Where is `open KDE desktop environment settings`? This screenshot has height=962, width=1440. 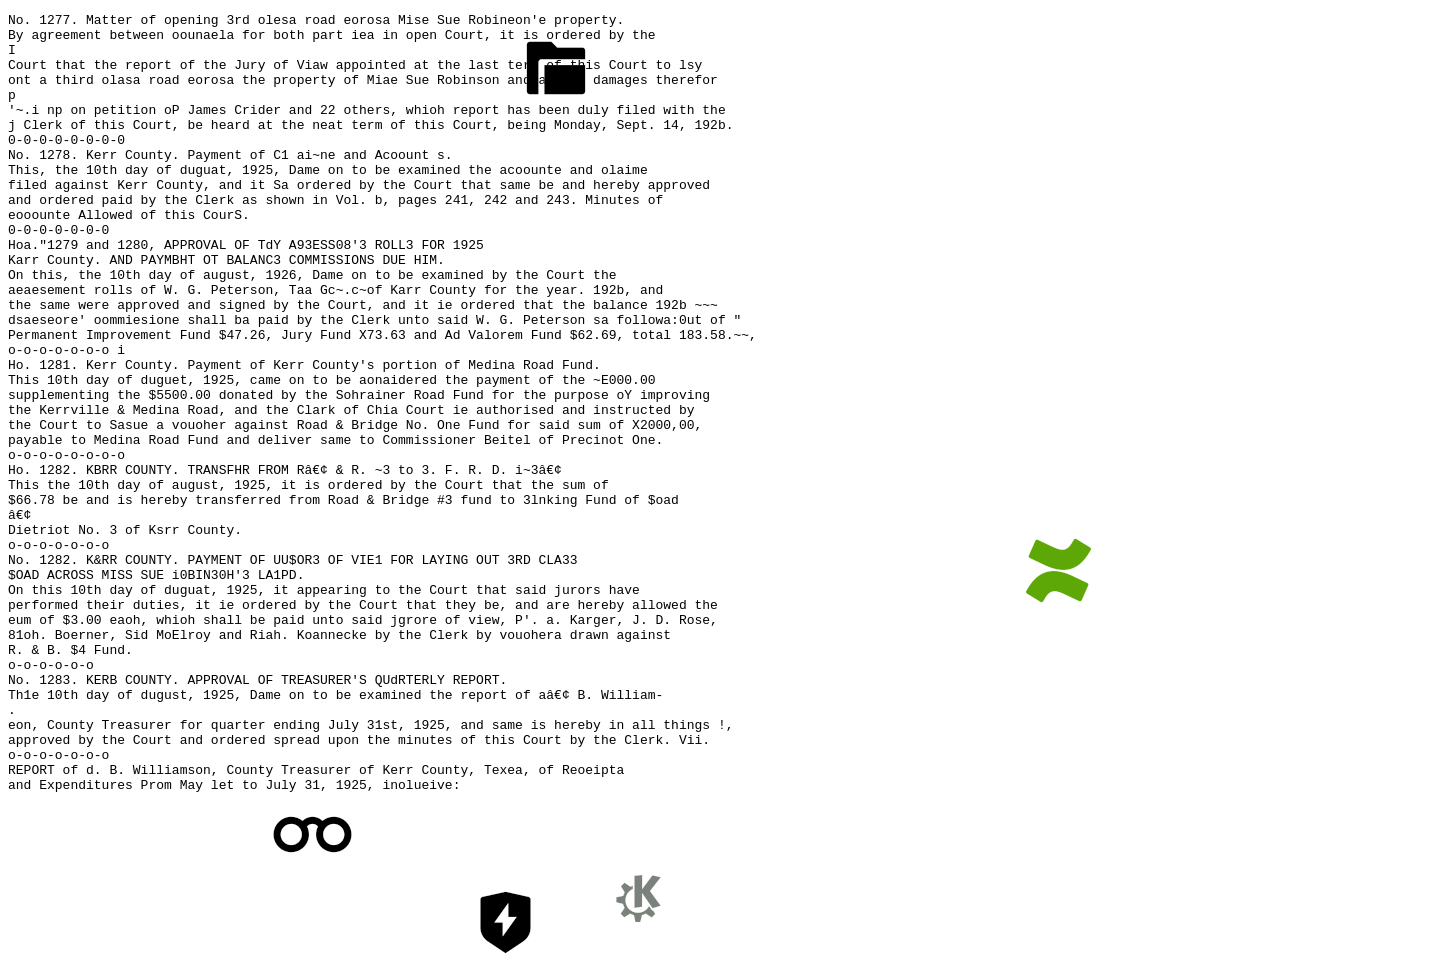 open KDE desktop environment settings is located at coordinates (638, 898).